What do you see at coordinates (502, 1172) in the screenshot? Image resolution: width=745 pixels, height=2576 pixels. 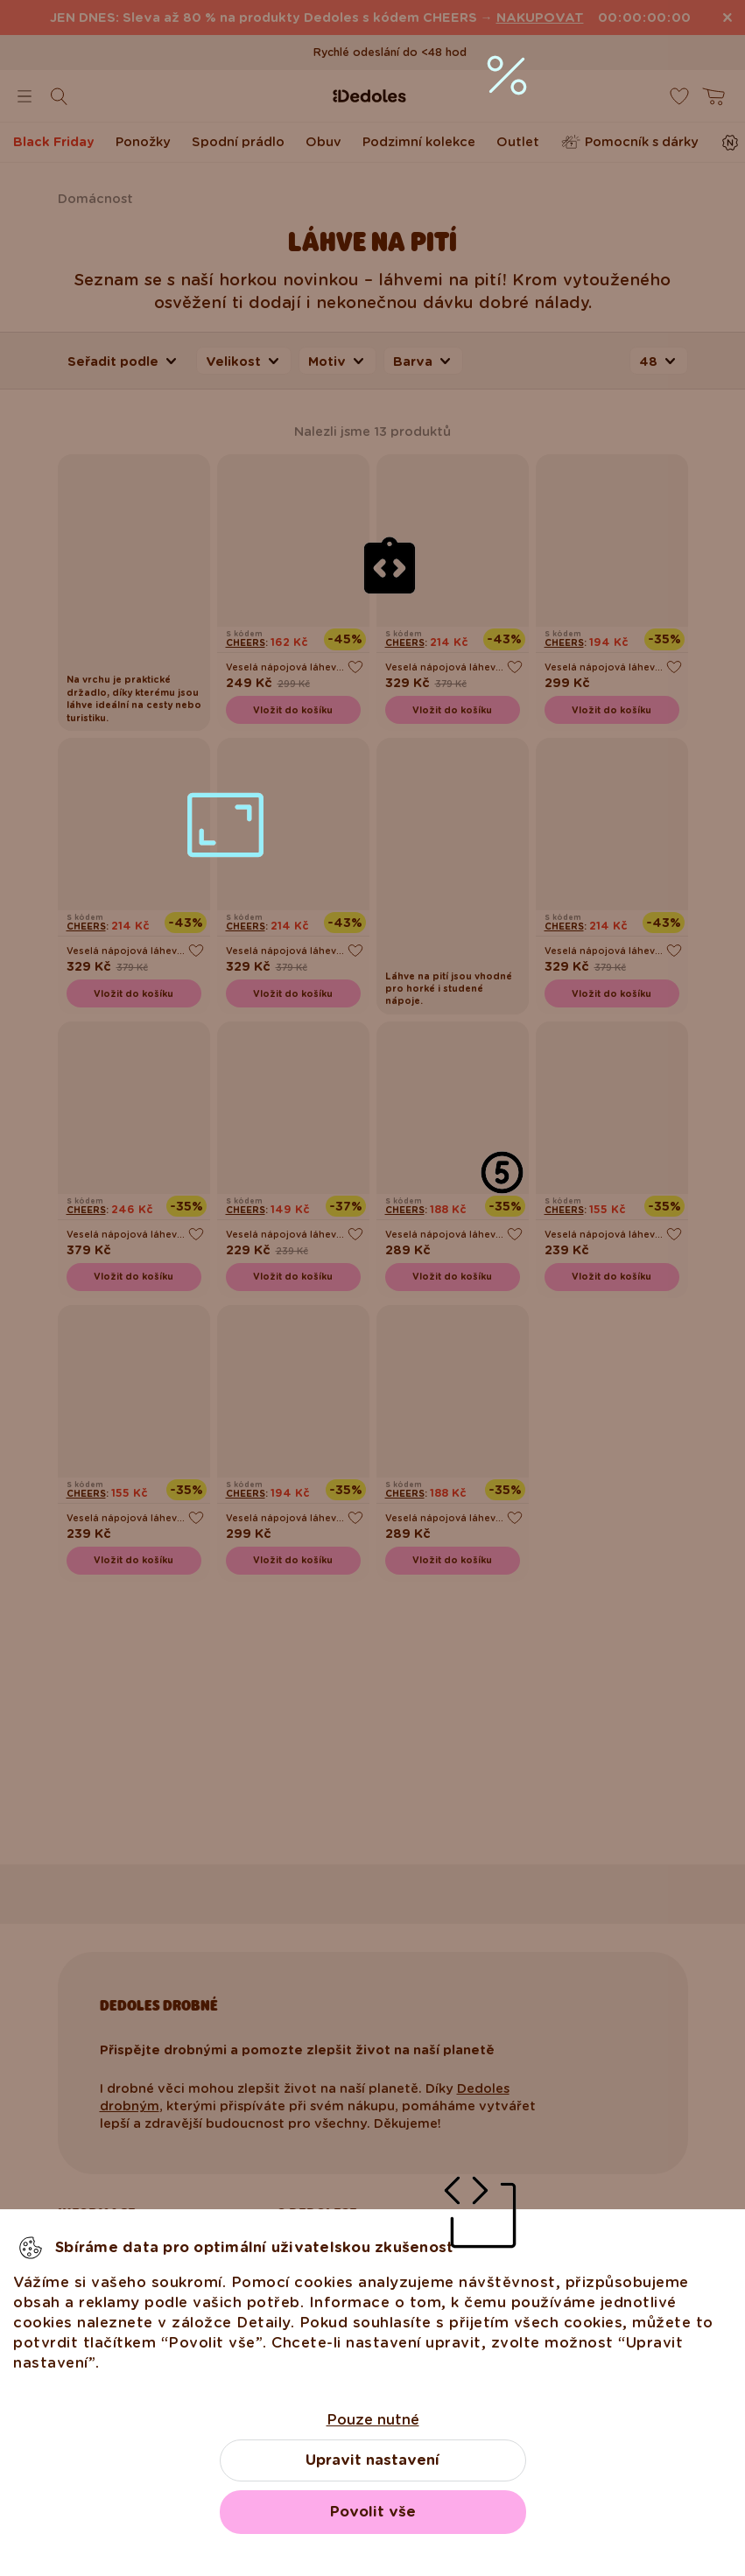 I see `indicates step five in a numbered sequence` at bounding box center [502, 1172].